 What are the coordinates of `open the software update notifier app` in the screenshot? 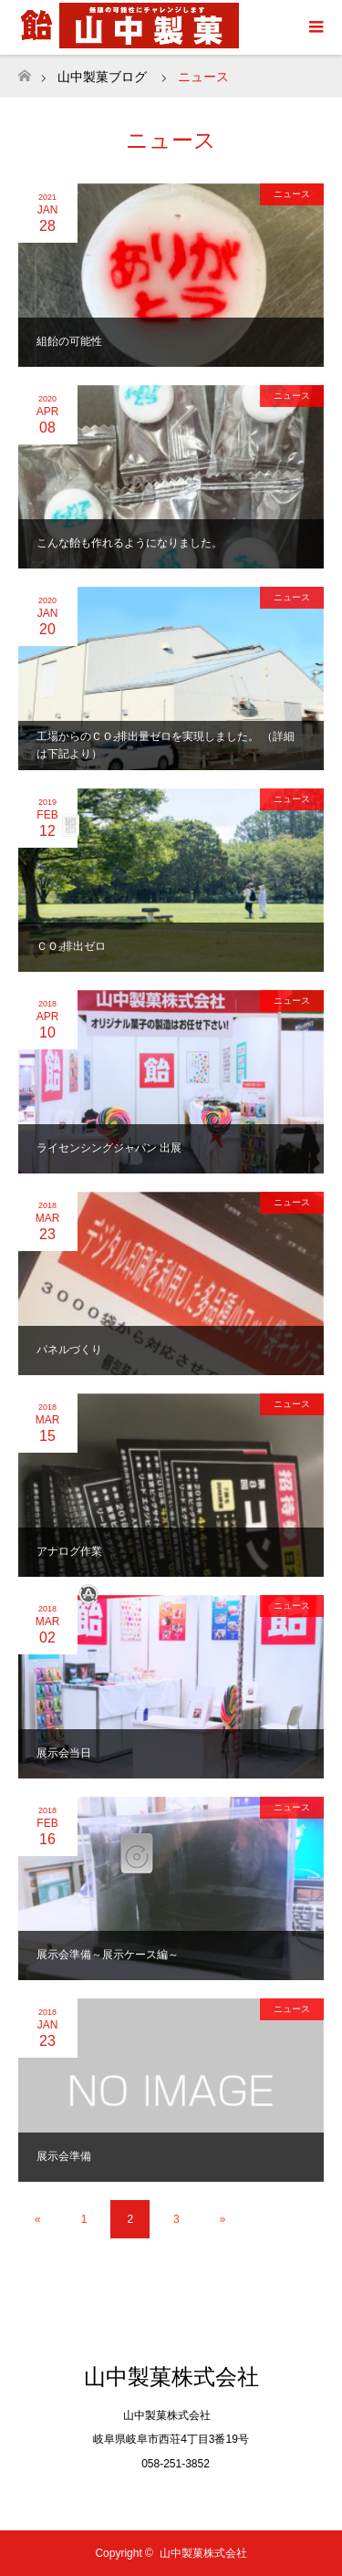 It's located at (88, 1594).